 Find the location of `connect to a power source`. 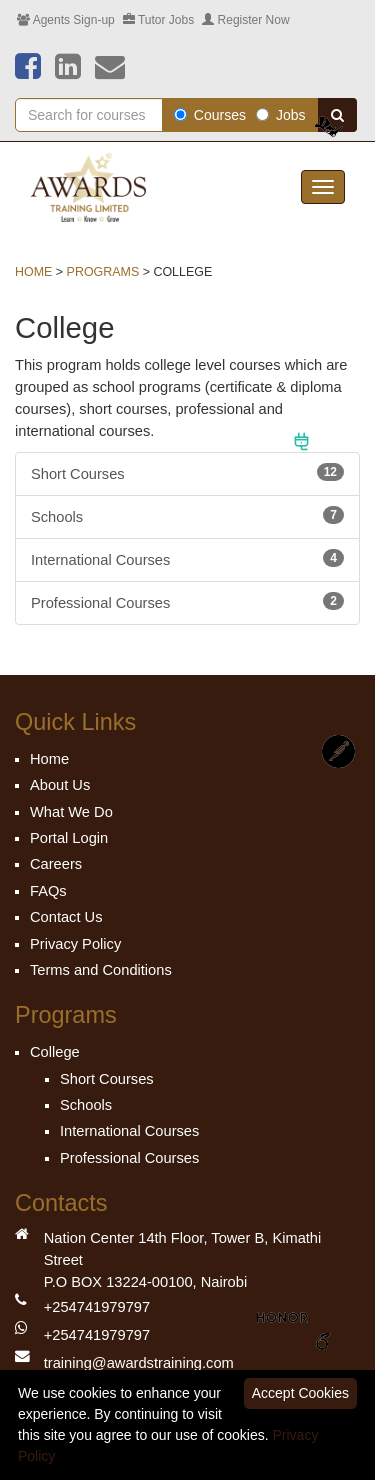

connect to a power source is located at coordinates (301, 441).